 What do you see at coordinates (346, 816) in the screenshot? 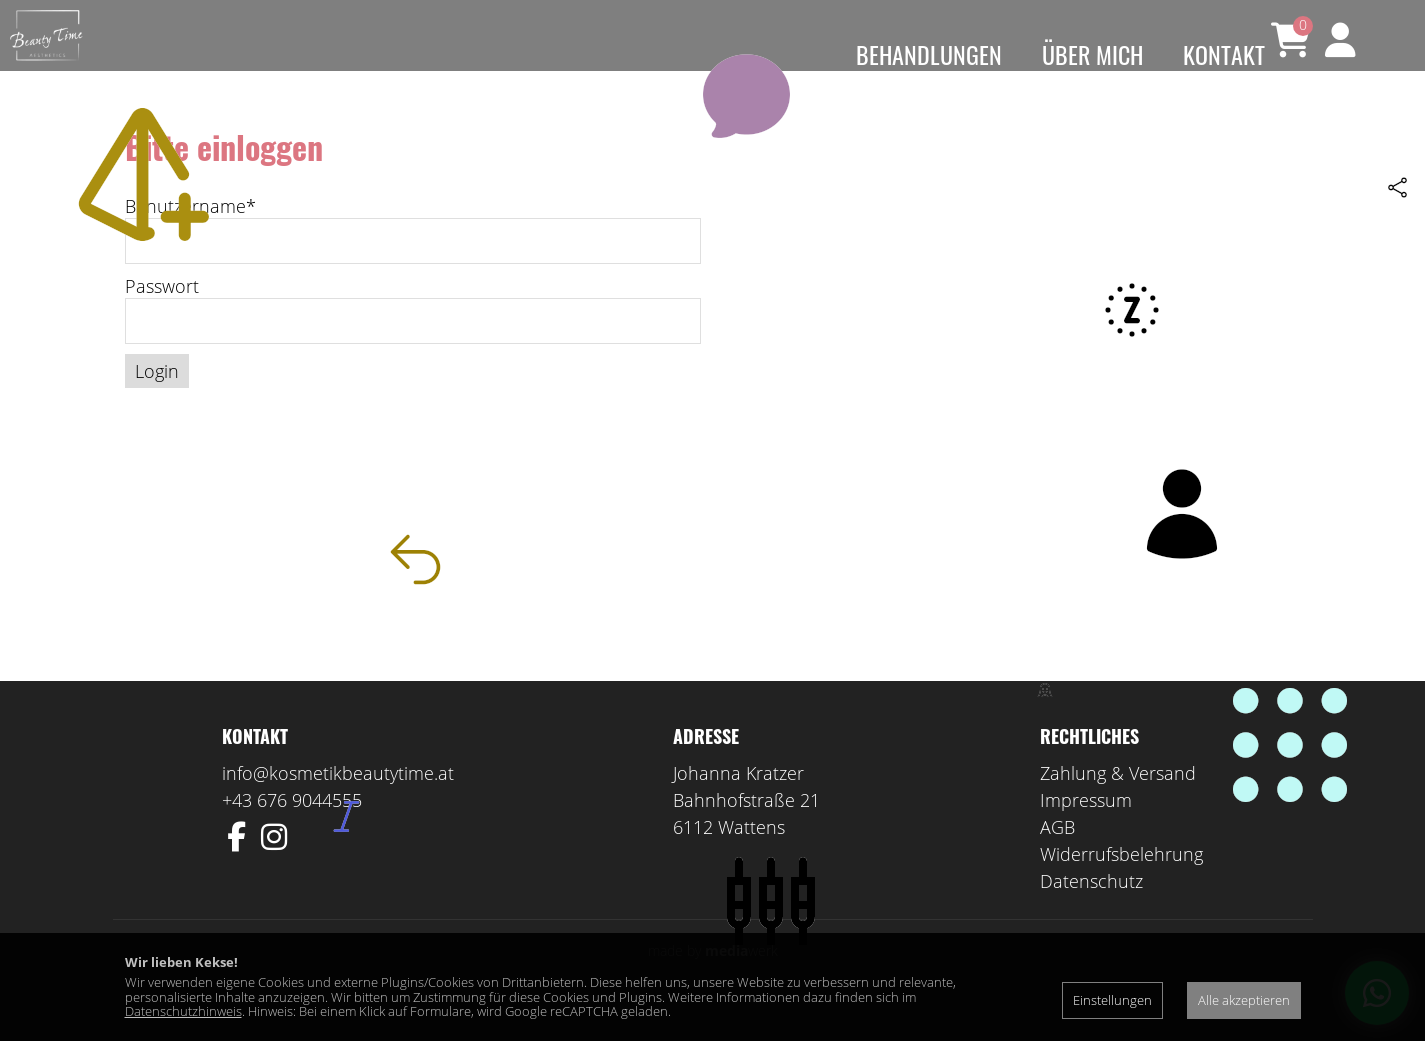
I see `apply italic formatting to selected text` at bounding box center [346, 816].